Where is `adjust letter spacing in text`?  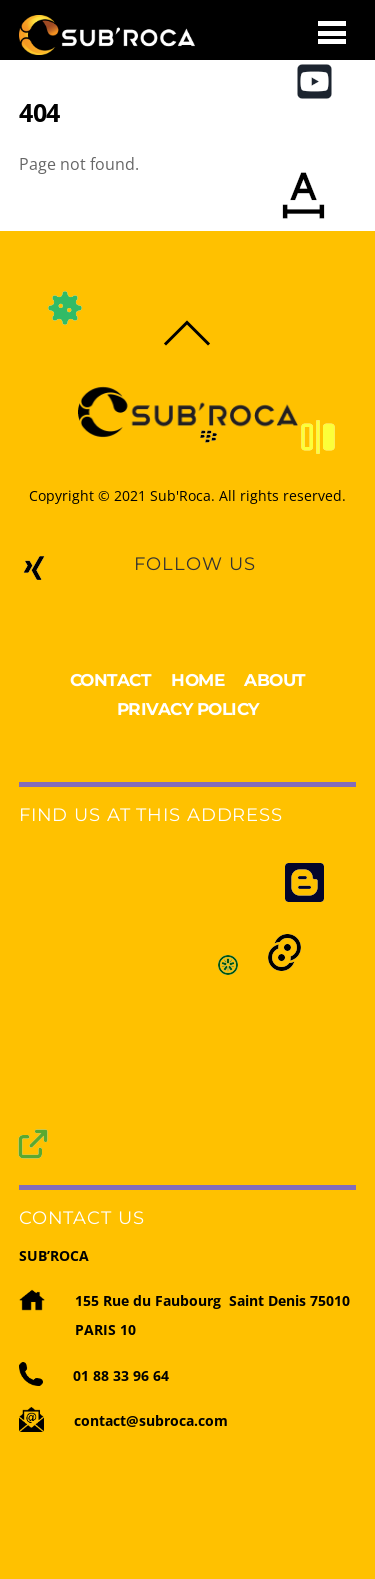 adjust letter spacing in text is located at coordinates (303, 195).